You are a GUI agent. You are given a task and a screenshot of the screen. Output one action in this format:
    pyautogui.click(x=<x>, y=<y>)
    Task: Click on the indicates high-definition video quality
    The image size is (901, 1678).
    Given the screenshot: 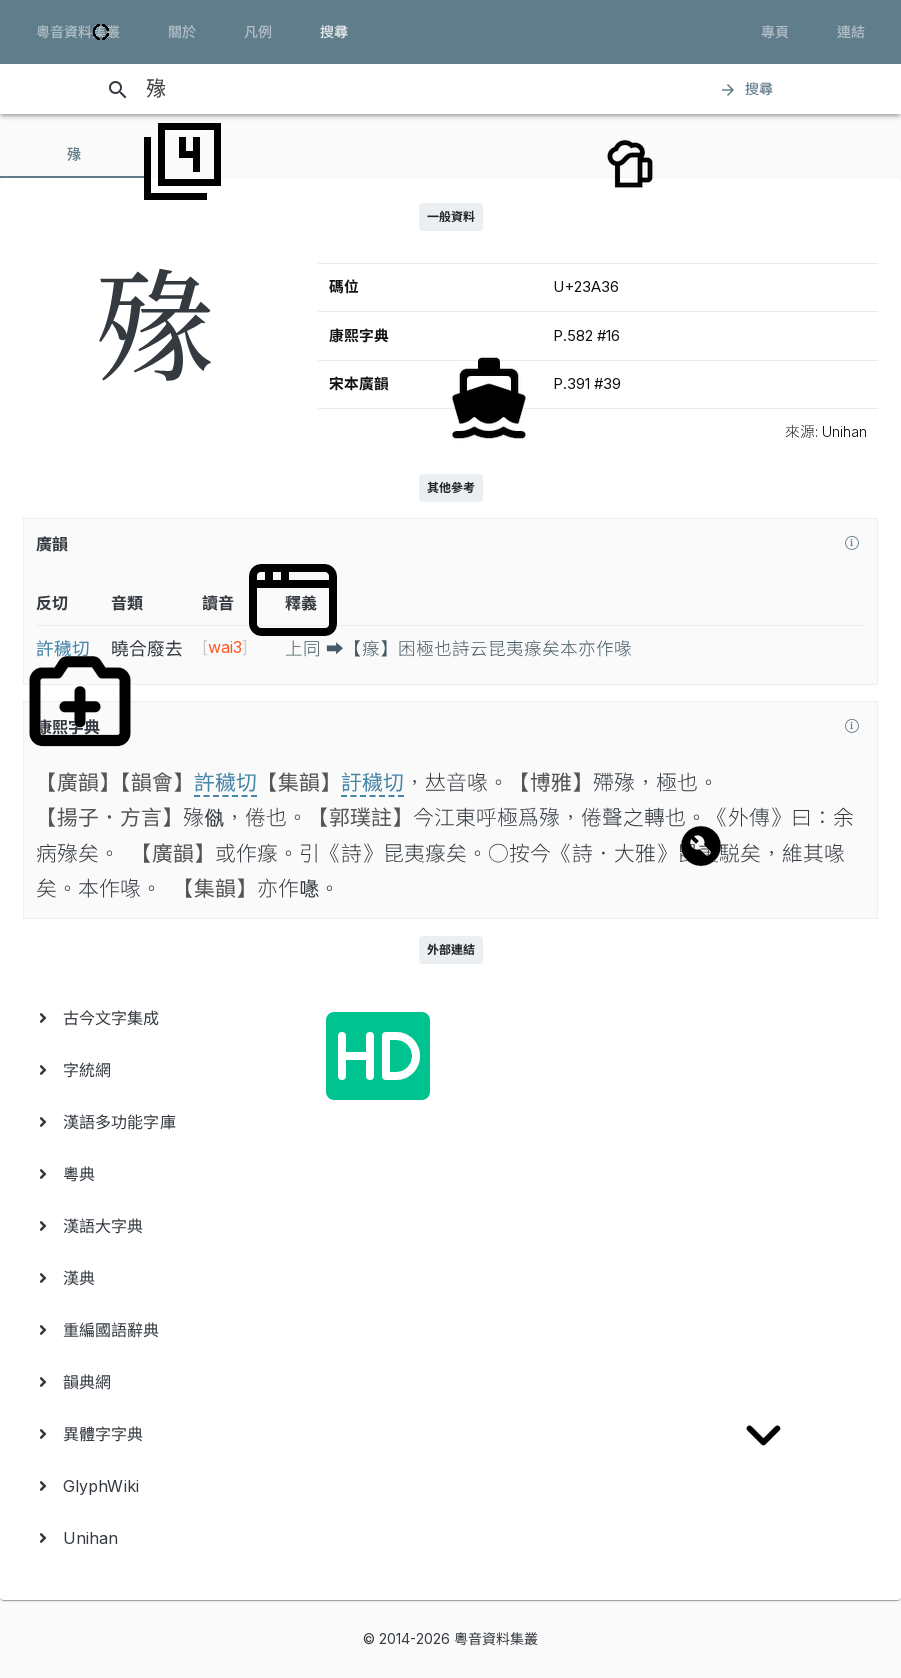 What is the action you would take?
    pyautogui.click(x=378, y=1056)
    